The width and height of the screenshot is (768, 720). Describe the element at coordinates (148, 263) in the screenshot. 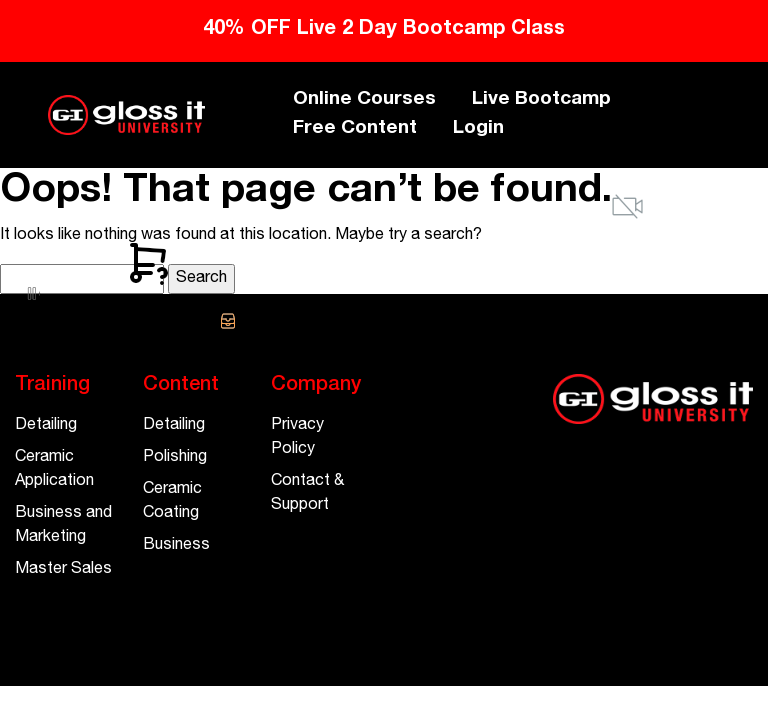

I see `get help with your shopping cart` at that location.